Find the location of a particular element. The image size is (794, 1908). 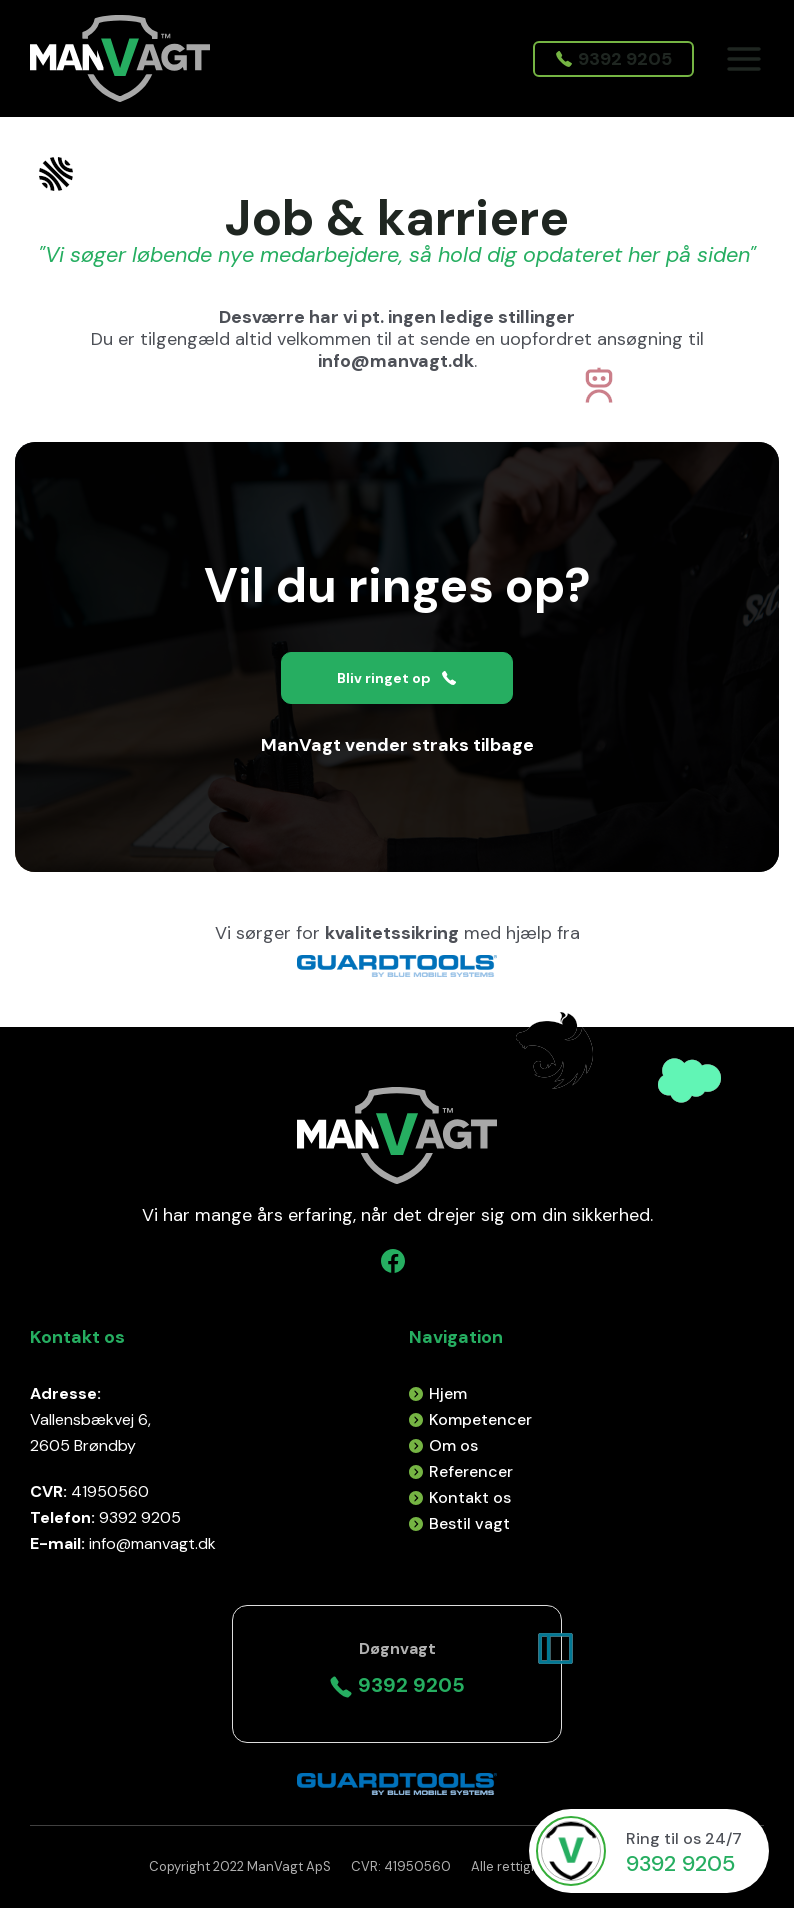

open Salesforce CRM app is located at coordinates (689, 1080).